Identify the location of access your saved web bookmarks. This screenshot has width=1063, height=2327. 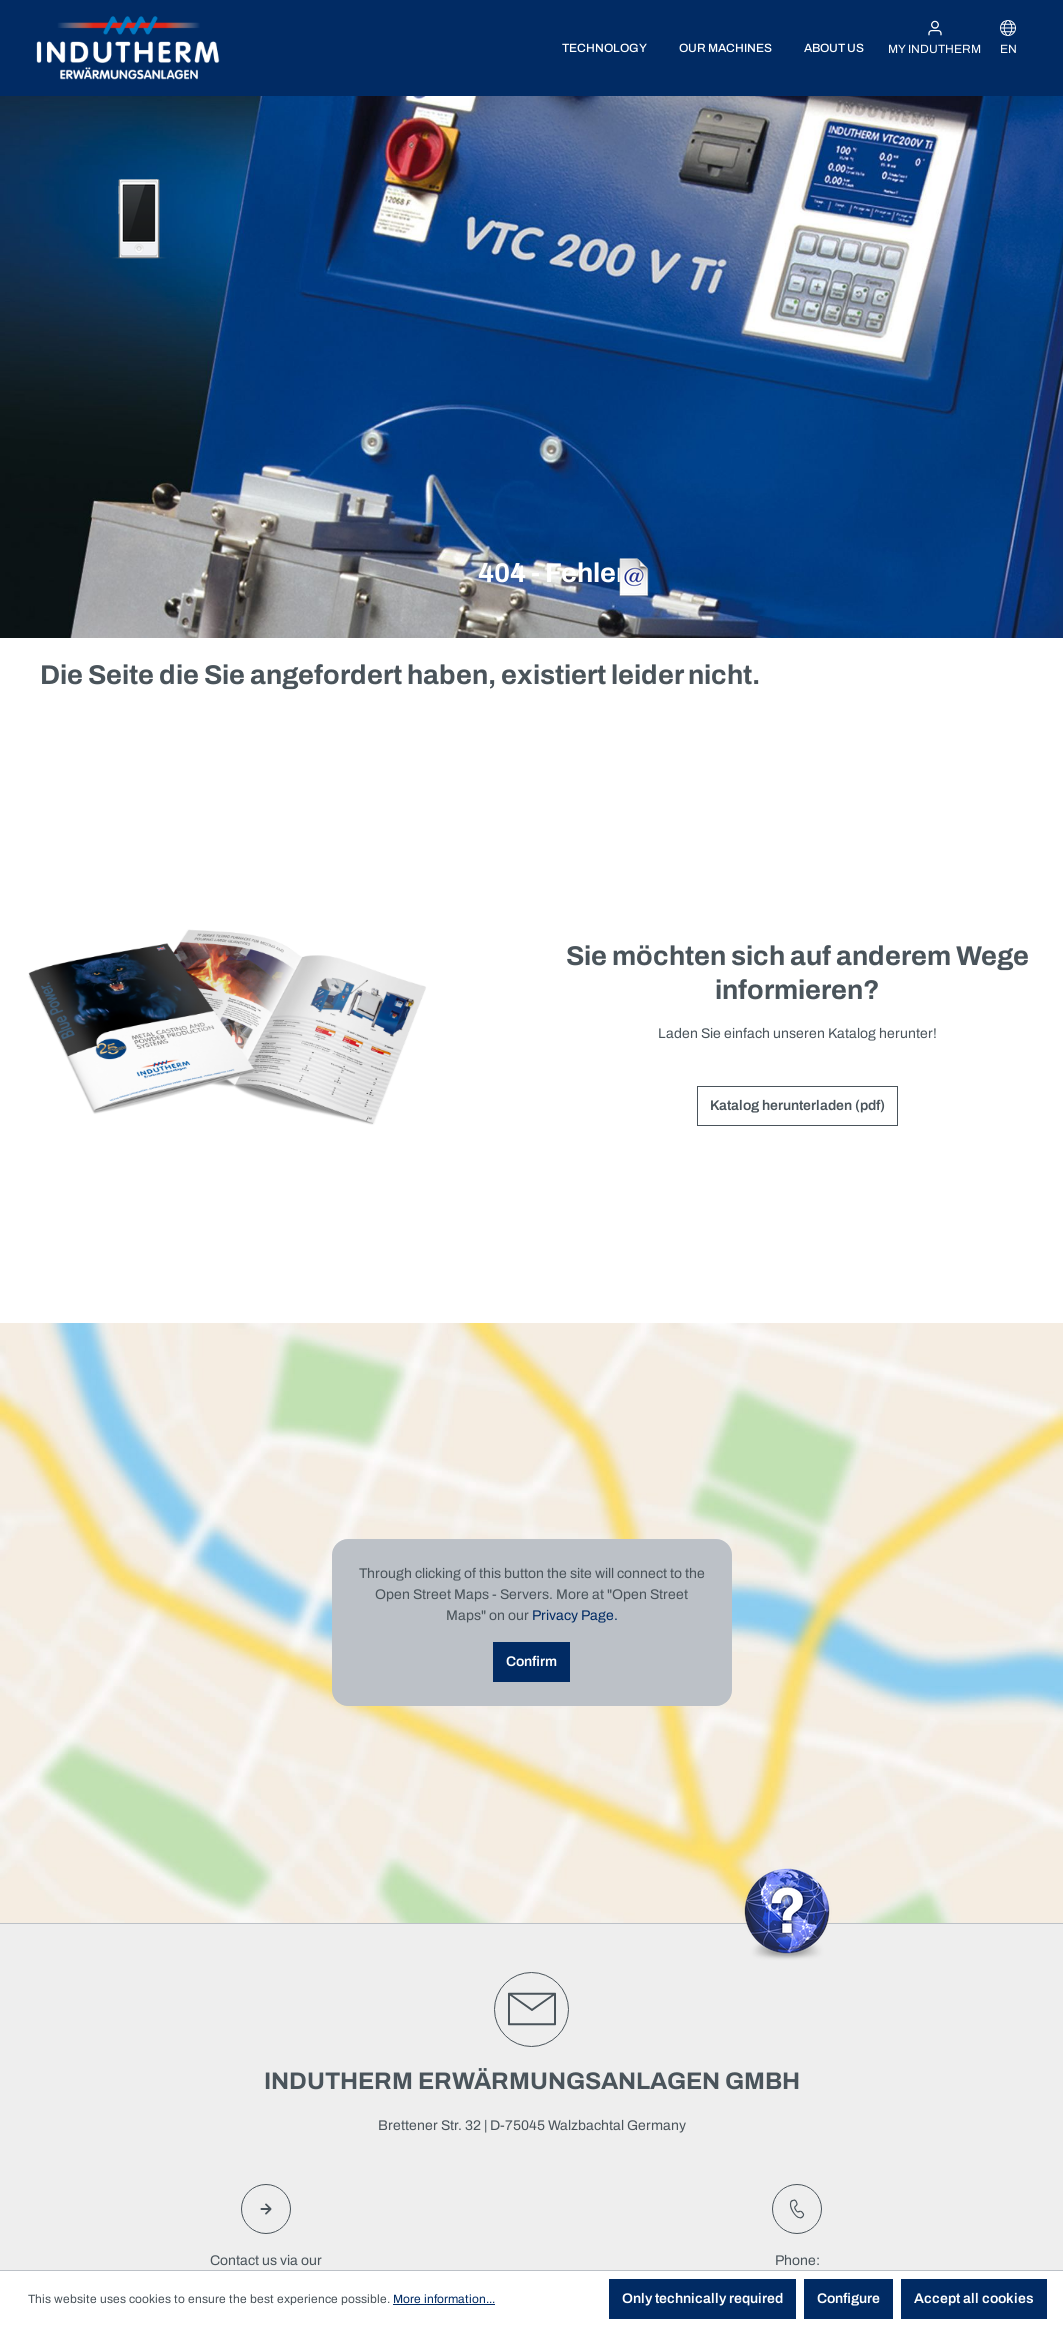
(634, 578).